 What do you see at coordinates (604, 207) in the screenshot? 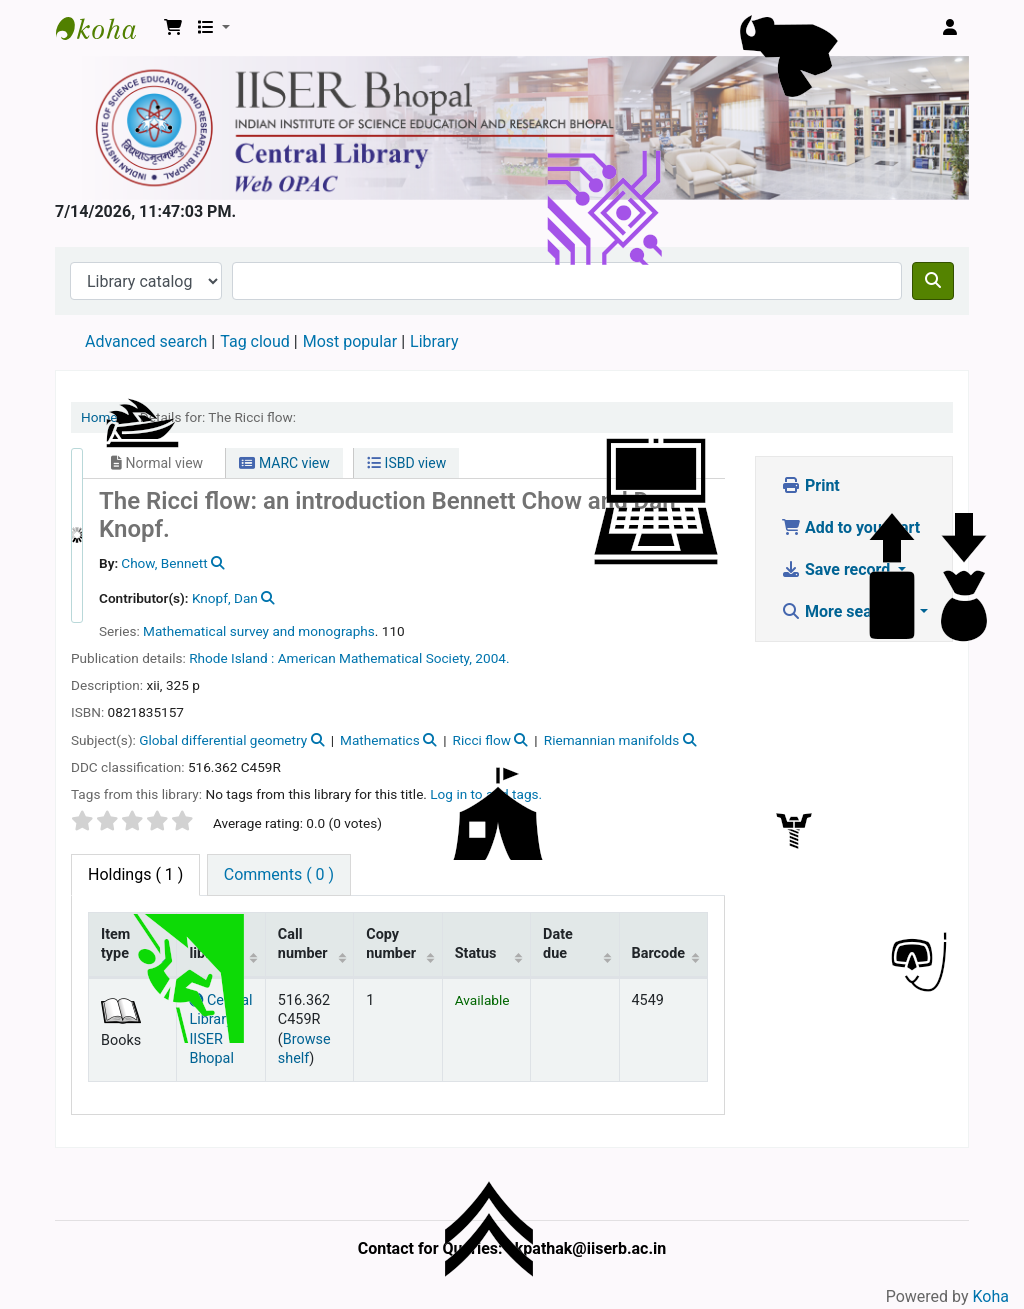
I see `access hardware or system settings` at bounding box center [604, 207].